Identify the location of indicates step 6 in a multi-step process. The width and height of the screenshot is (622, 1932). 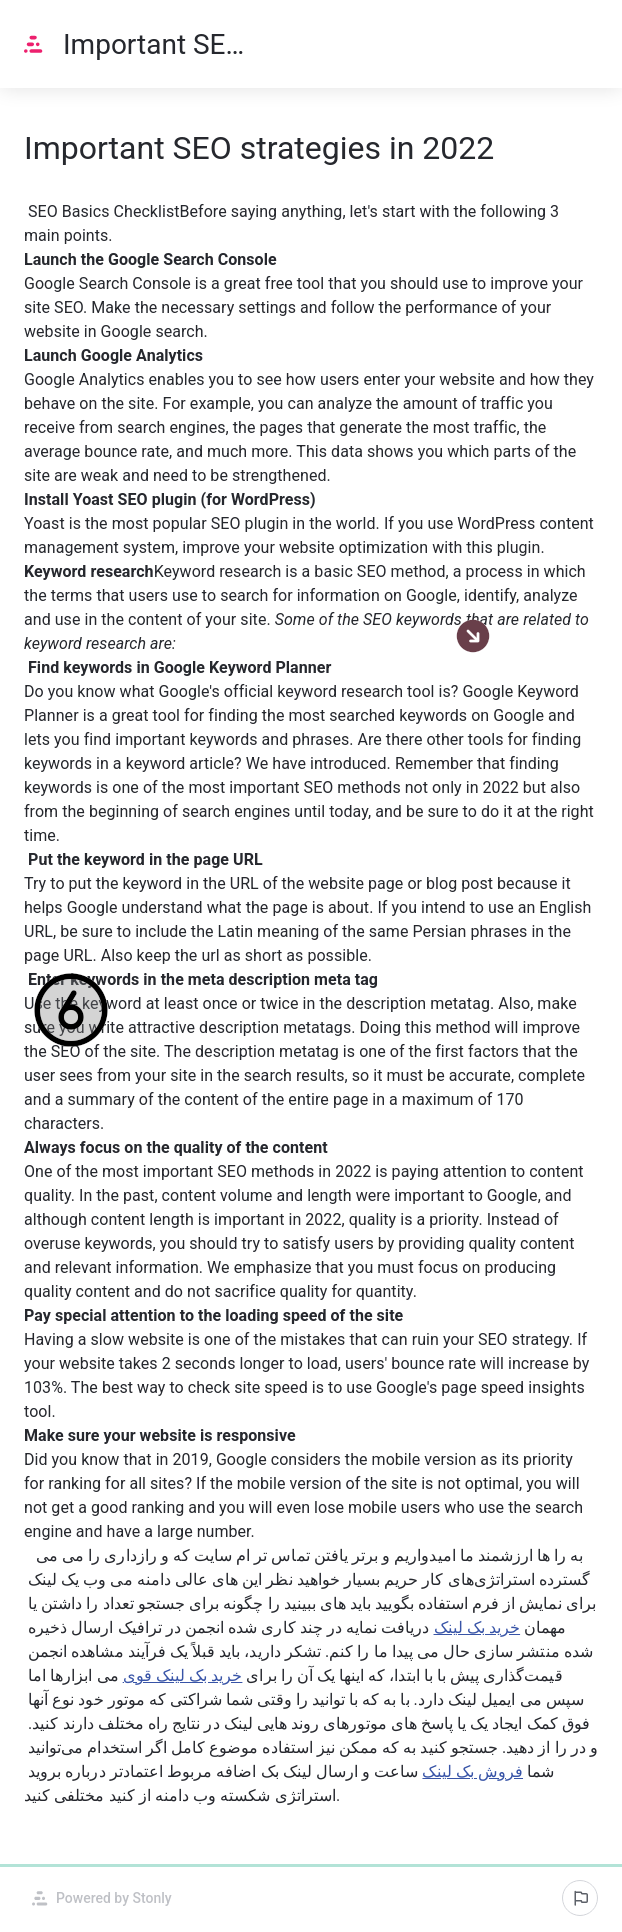
(71, 1010).